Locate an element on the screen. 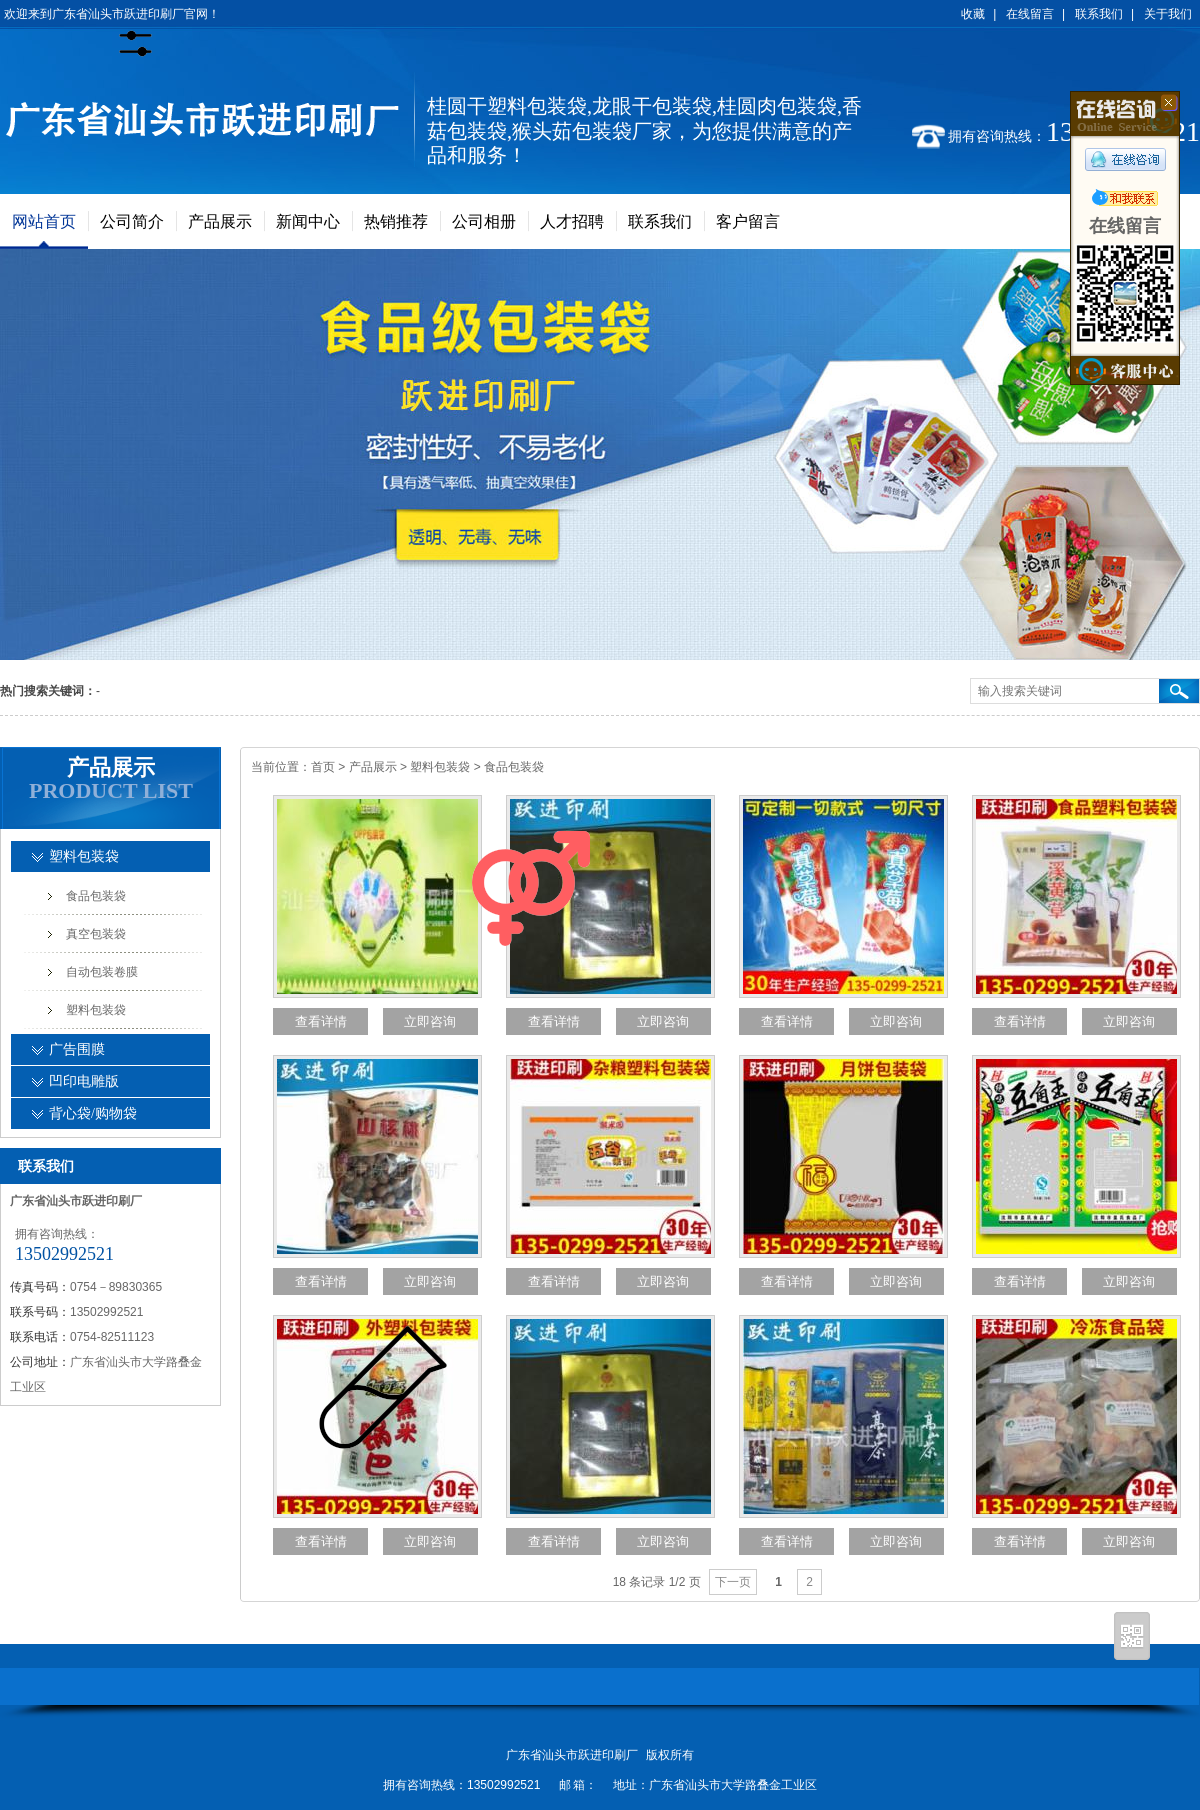  indicates gender or sex selection options is located at coordinates (529, 891).